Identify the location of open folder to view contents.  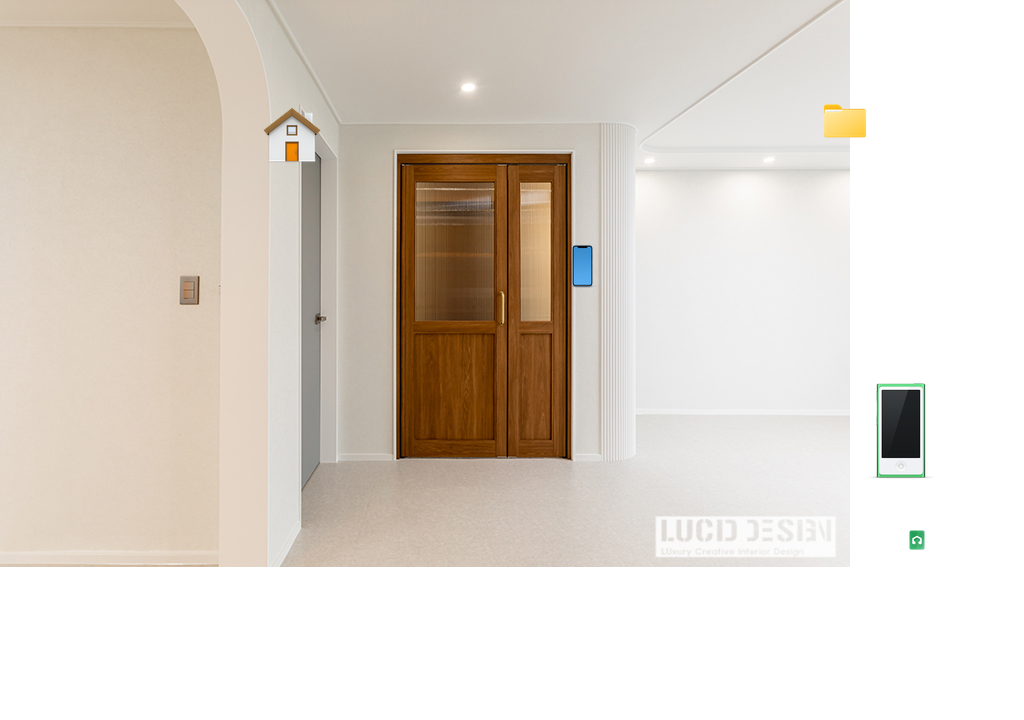
(845, 122).